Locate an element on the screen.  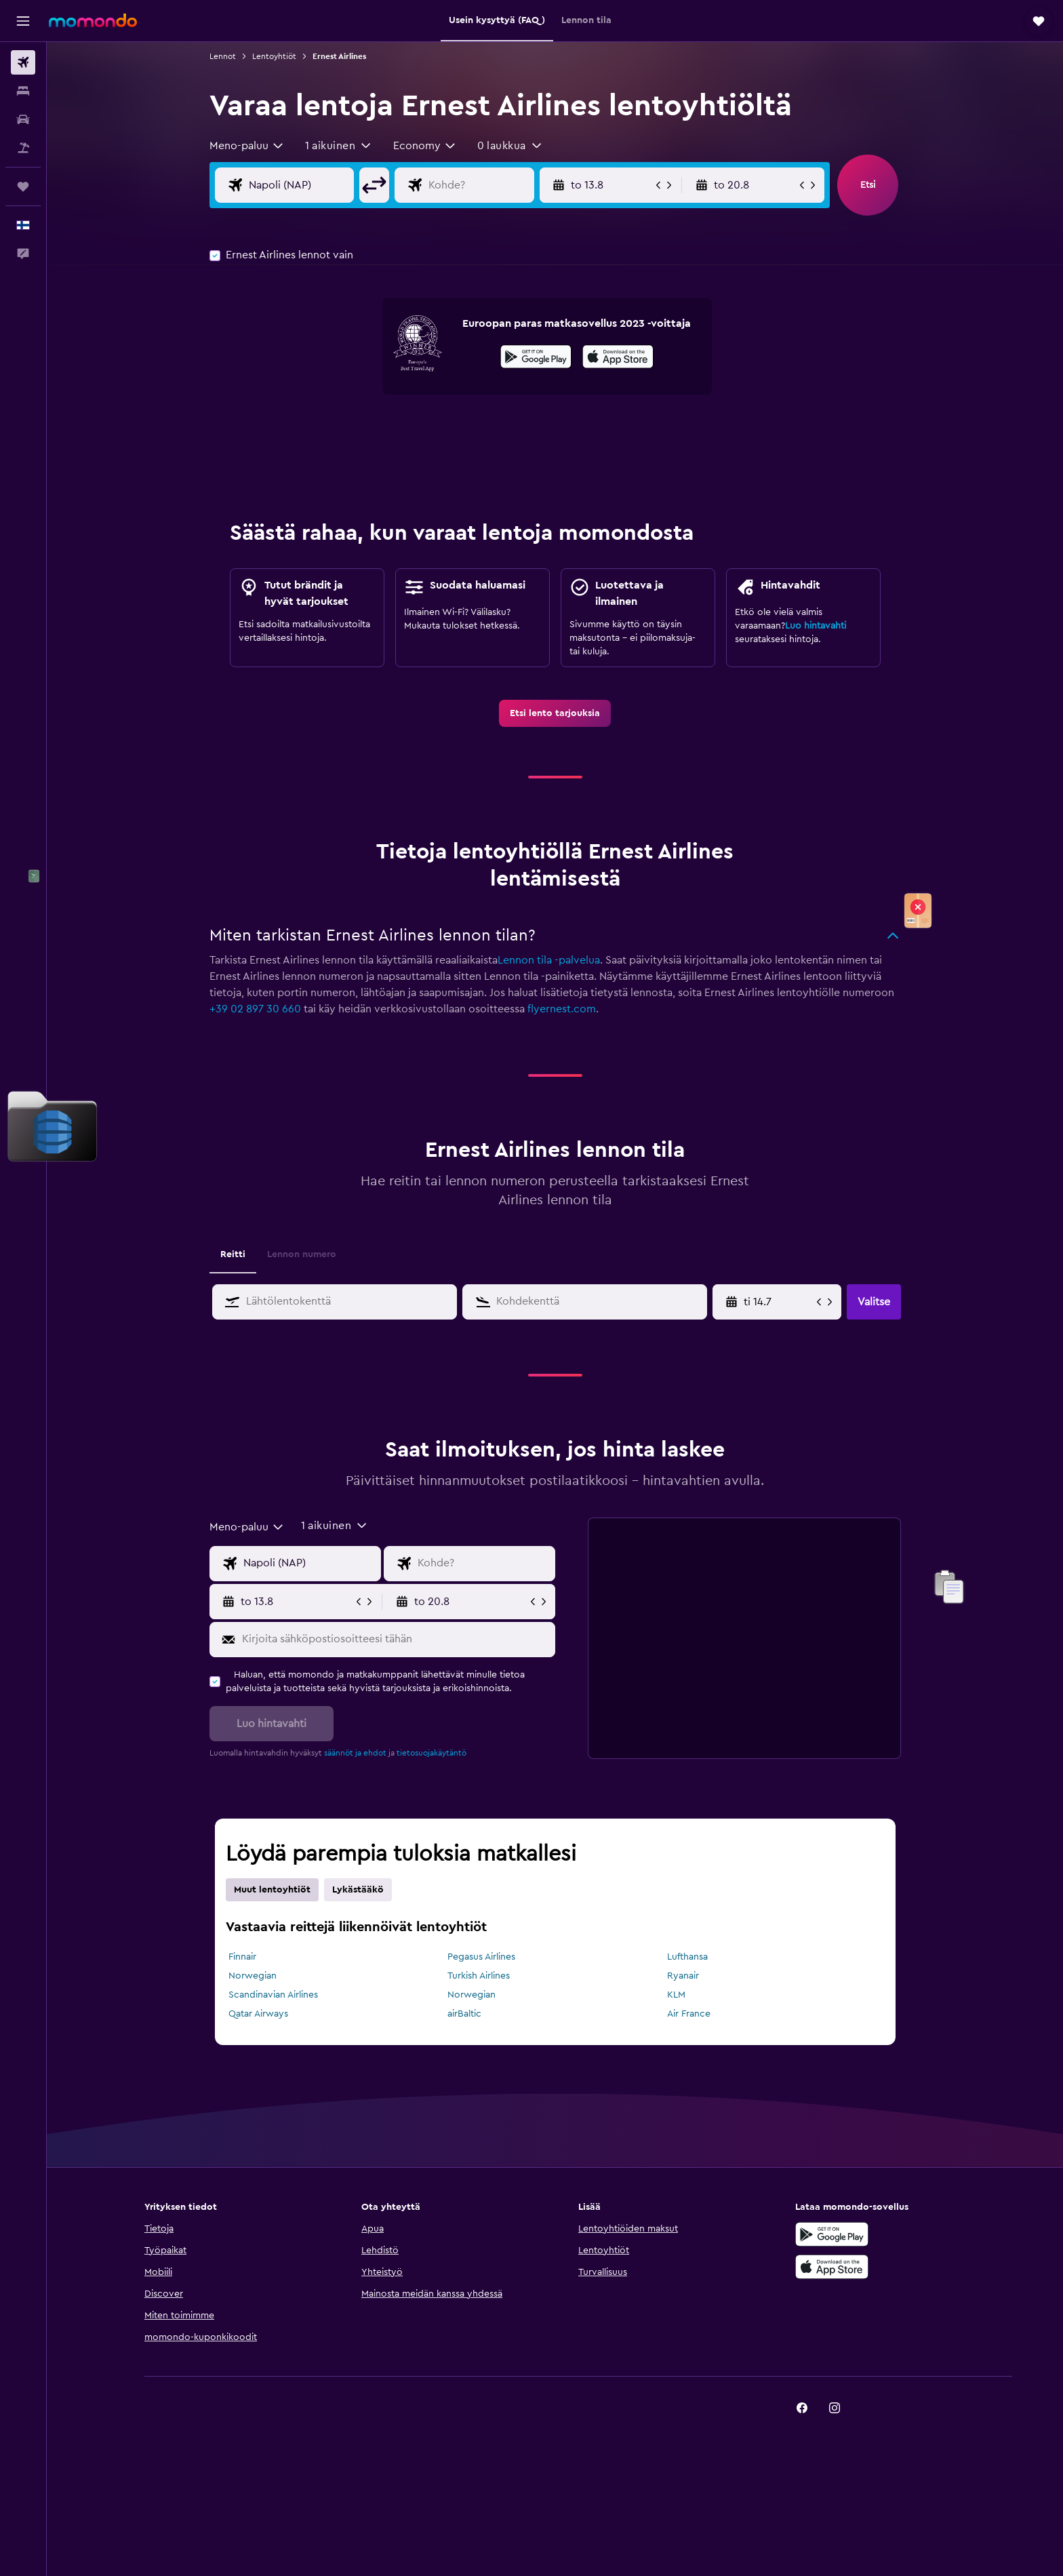
paste copied content from clipboard is located at coordinates (949, 1587).